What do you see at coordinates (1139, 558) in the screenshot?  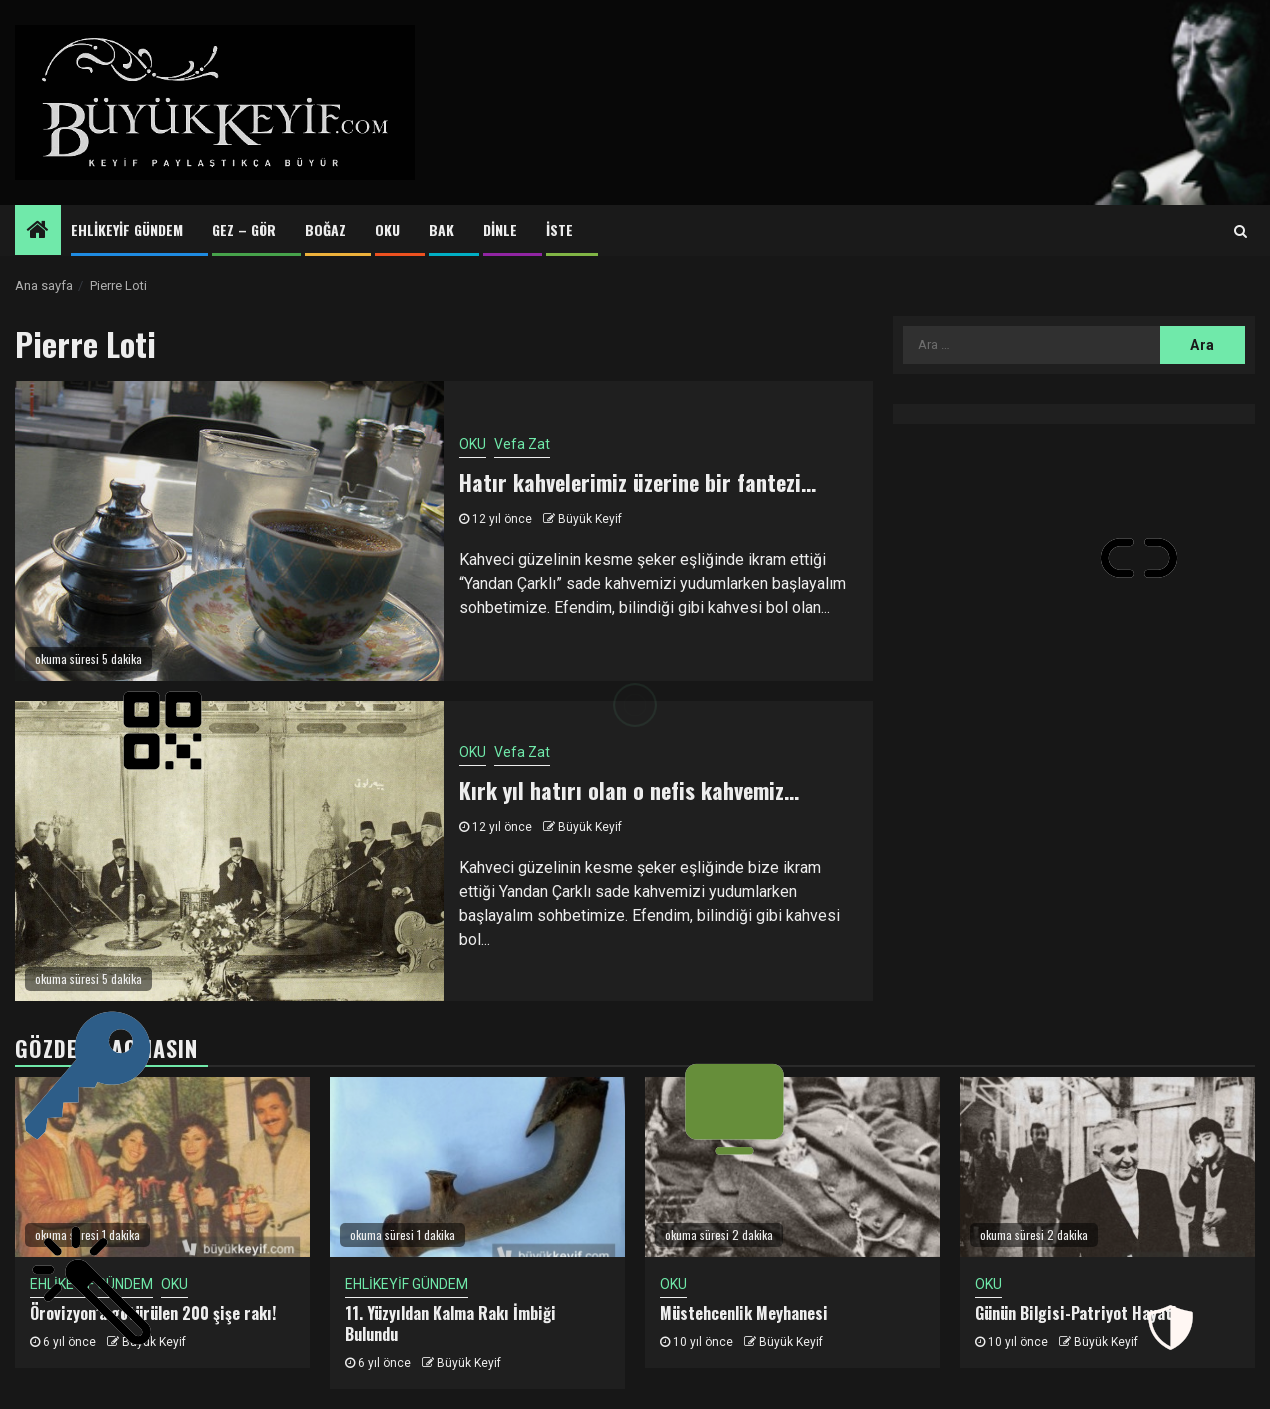 I see `remove or break a link connection` at bounding box center [1139, 558].